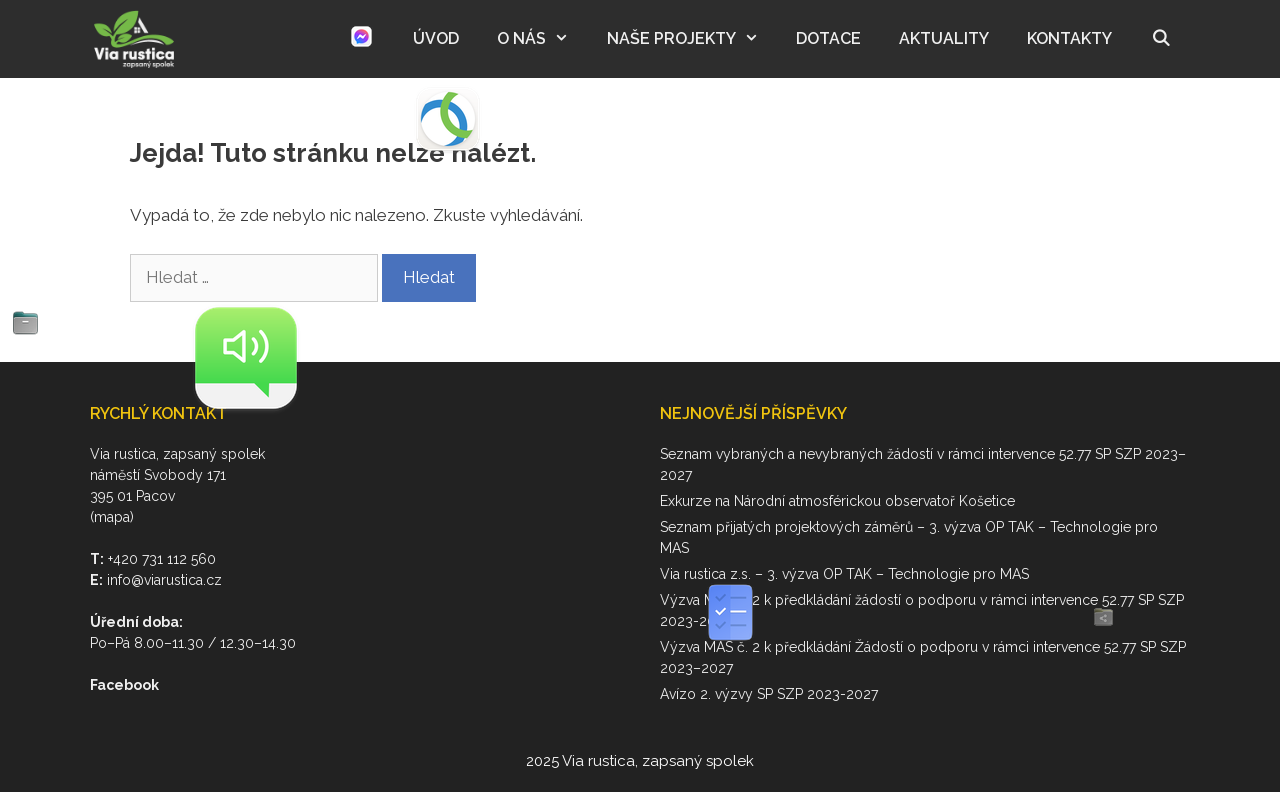  I want to click on open cisco anyconnect vpn client, so click(448, 119).